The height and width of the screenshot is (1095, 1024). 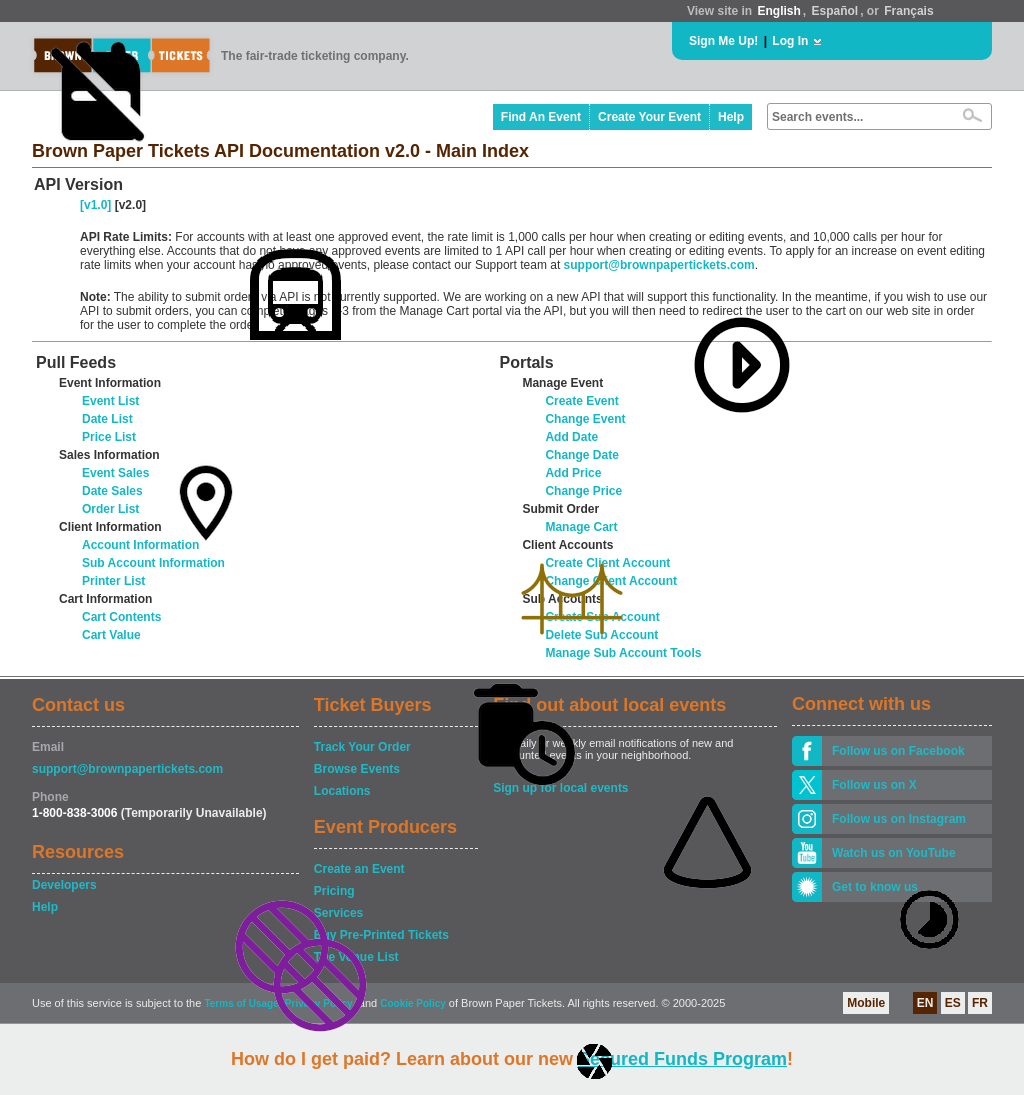 I want to click on view current location on map, so click(x=206, y=503).